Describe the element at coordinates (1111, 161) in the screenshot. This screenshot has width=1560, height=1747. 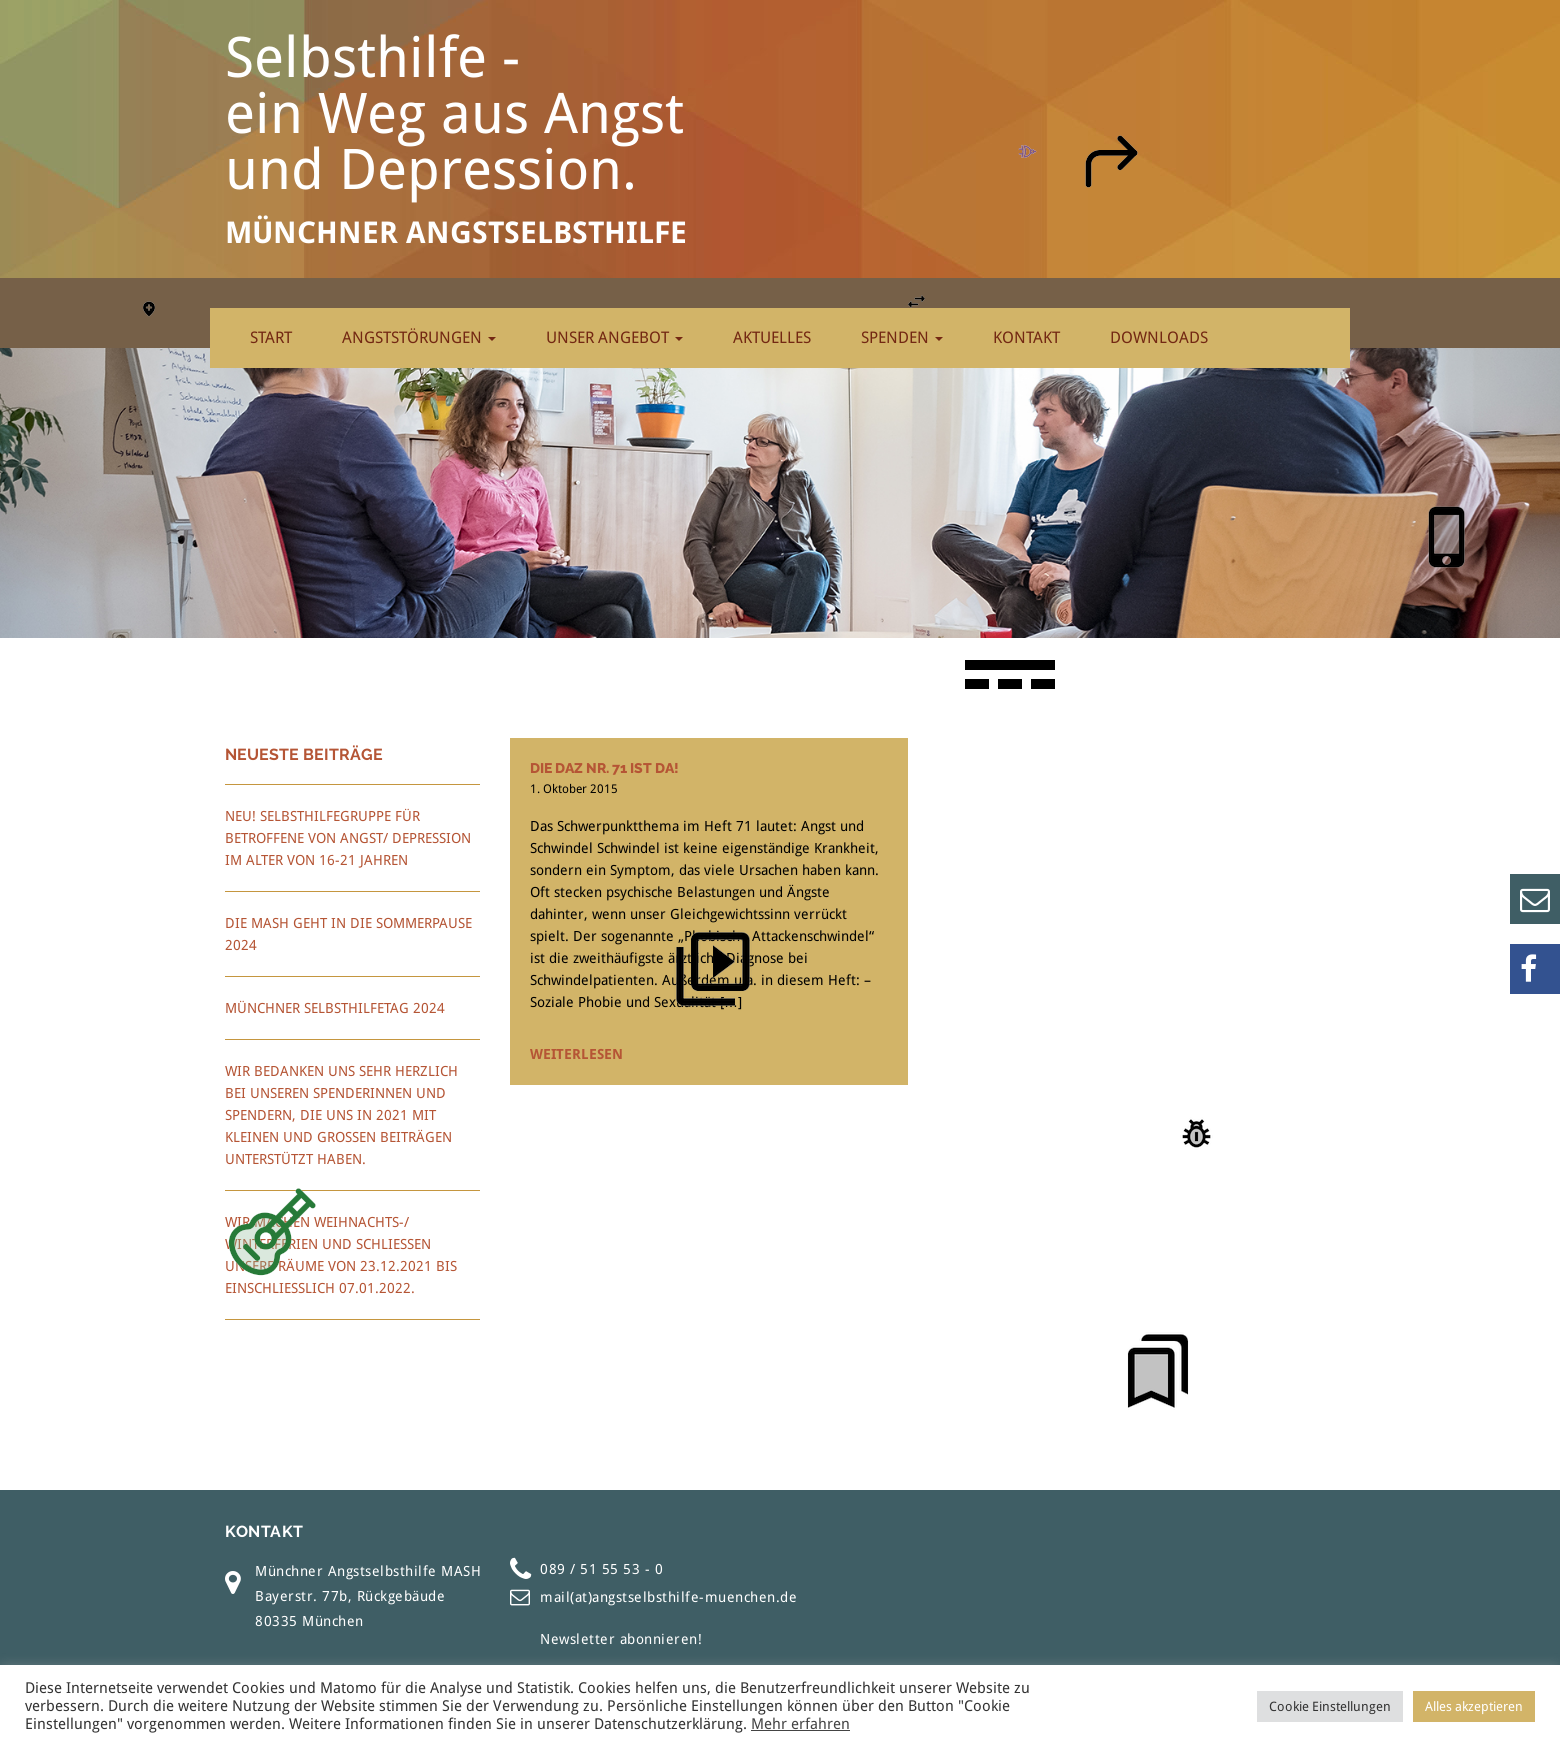
I see `share or forward content` at that location.